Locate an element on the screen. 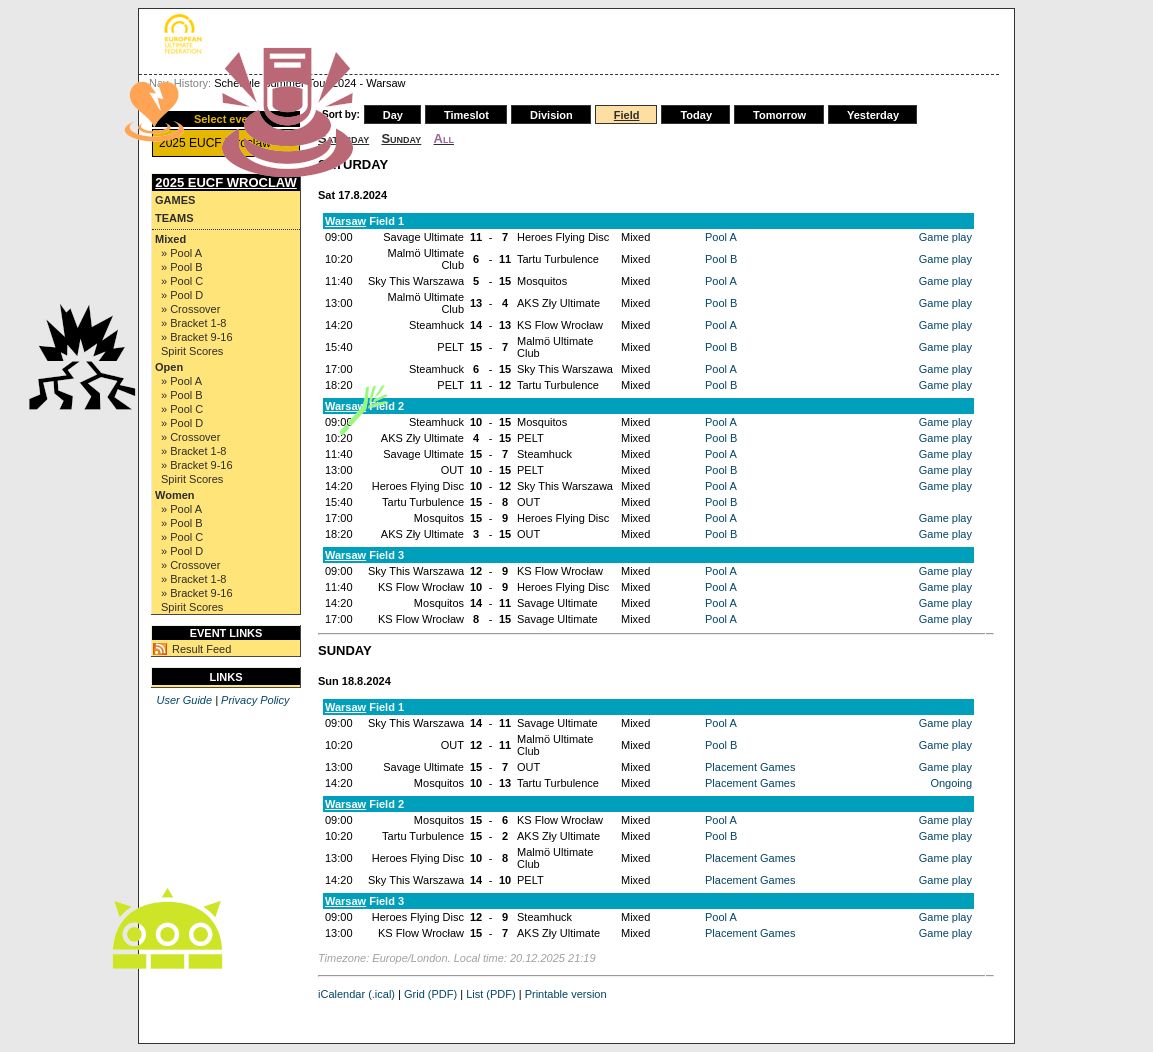 Image resolution: width=1153 pixels, height=1052 pixels. tap to confirm or activate is located at coordinates (287, 113).